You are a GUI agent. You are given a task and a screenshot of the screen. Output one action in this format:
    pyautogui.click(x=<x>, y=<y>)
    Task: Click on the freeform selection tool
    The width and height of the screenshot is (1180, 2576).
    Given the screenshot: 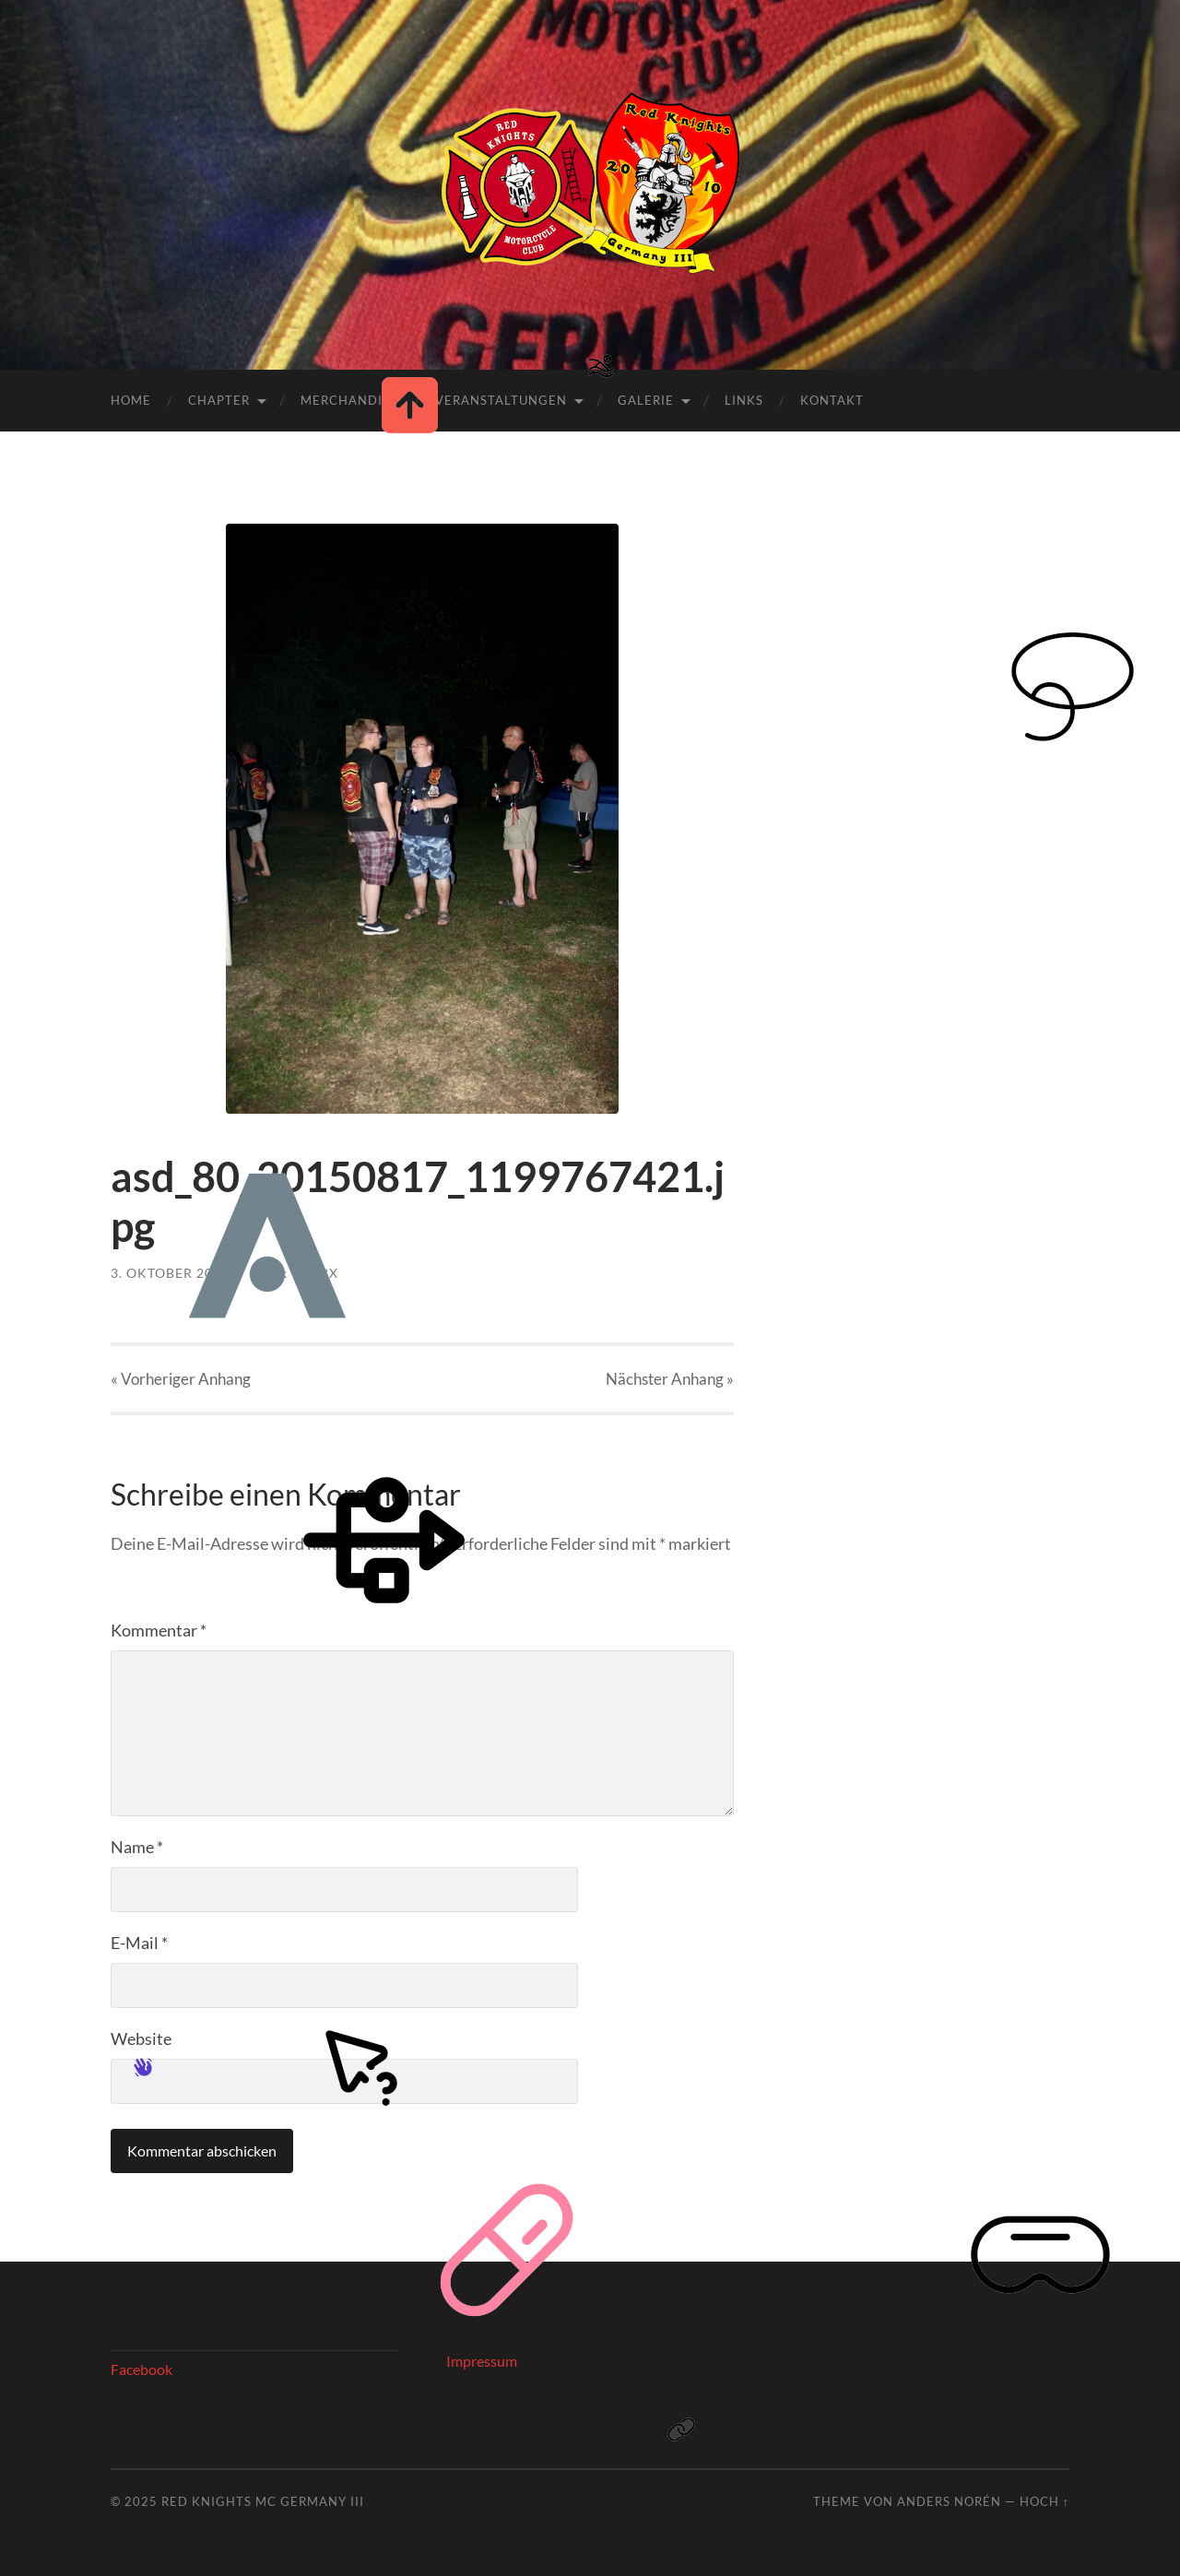 What is the action you would take?
    pyautogui.click(x=1072, y=679)
    